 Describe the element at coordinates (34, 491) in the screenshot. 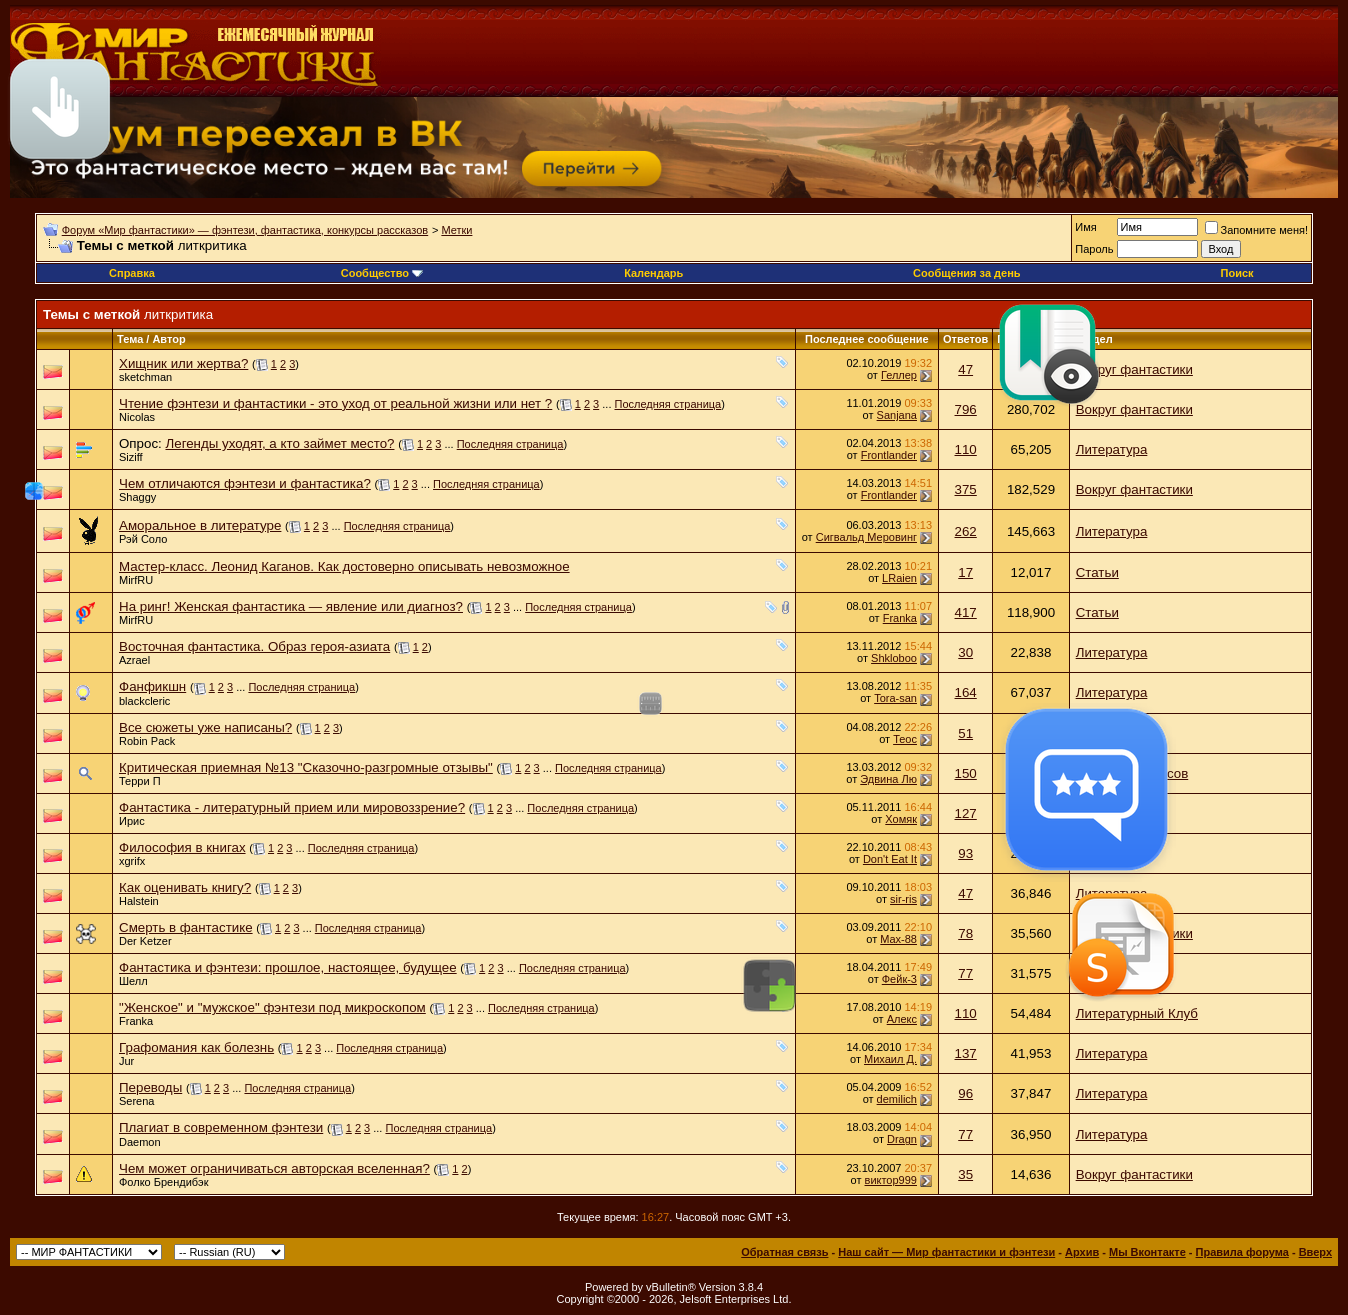

I see `open nmap network scanning application` at that location.